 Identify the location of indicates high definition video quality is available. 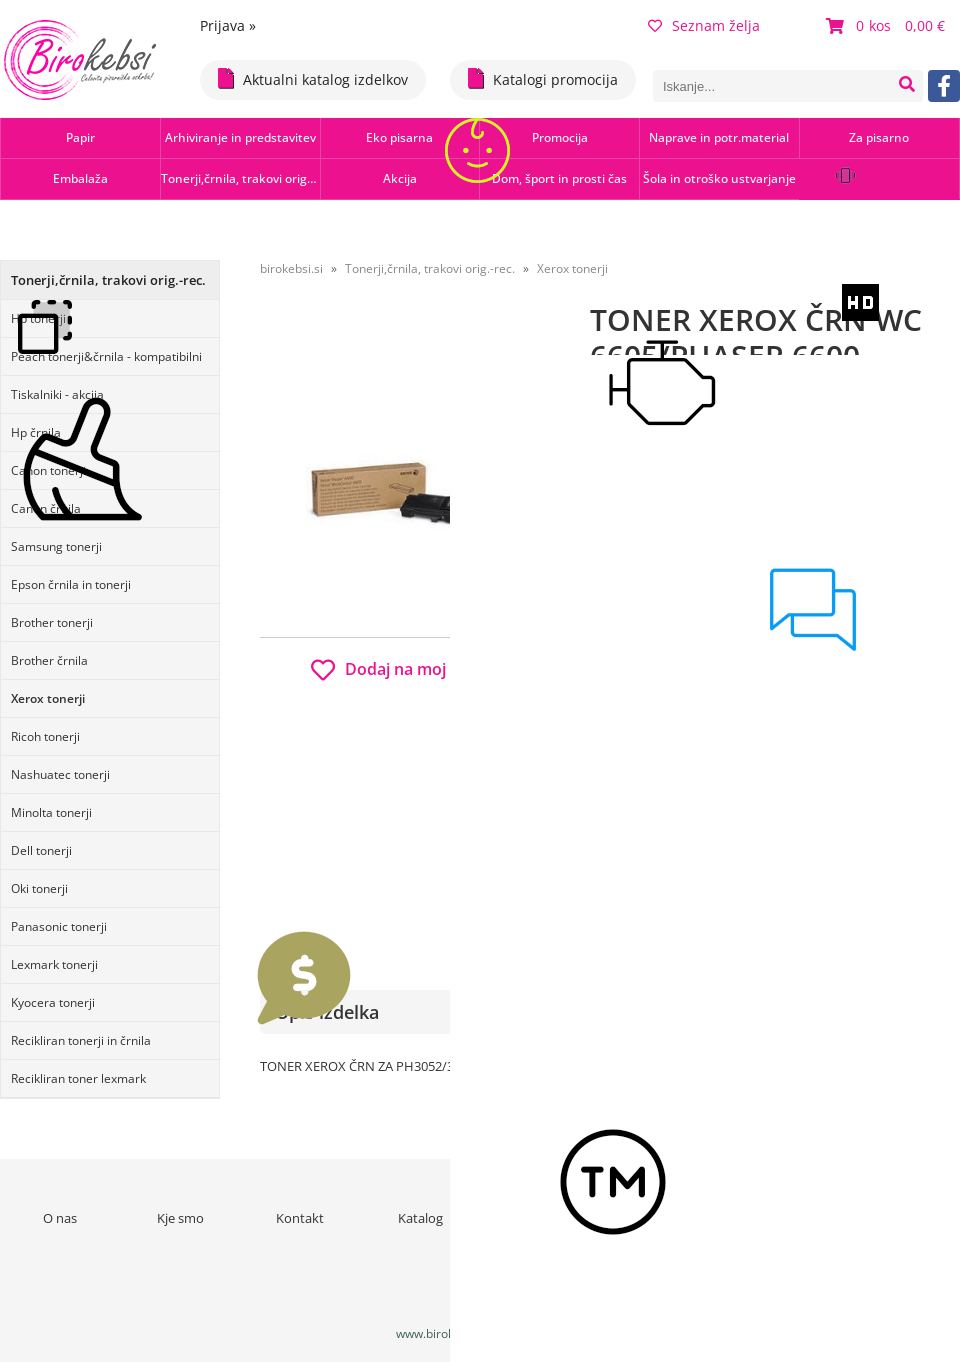
(860, 302).